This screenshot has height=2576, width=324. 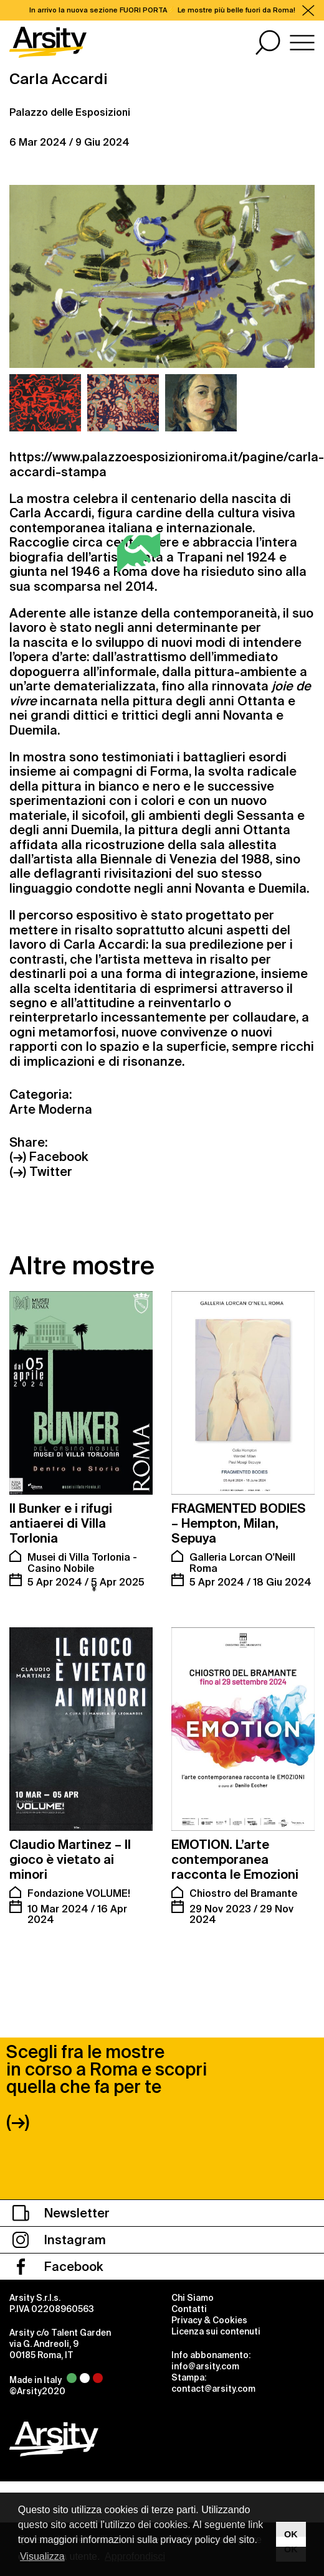 I want to click on view price in japanese yen, so click(x=94, y=1588).